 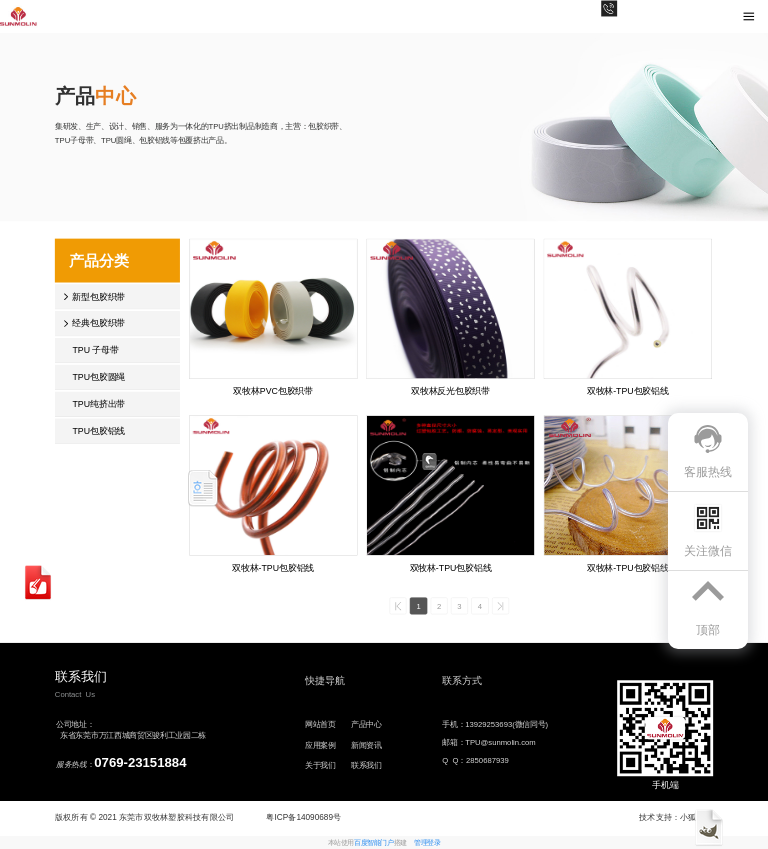 I want to click on qemu virtual disk image file, so click(x=429, y=461).